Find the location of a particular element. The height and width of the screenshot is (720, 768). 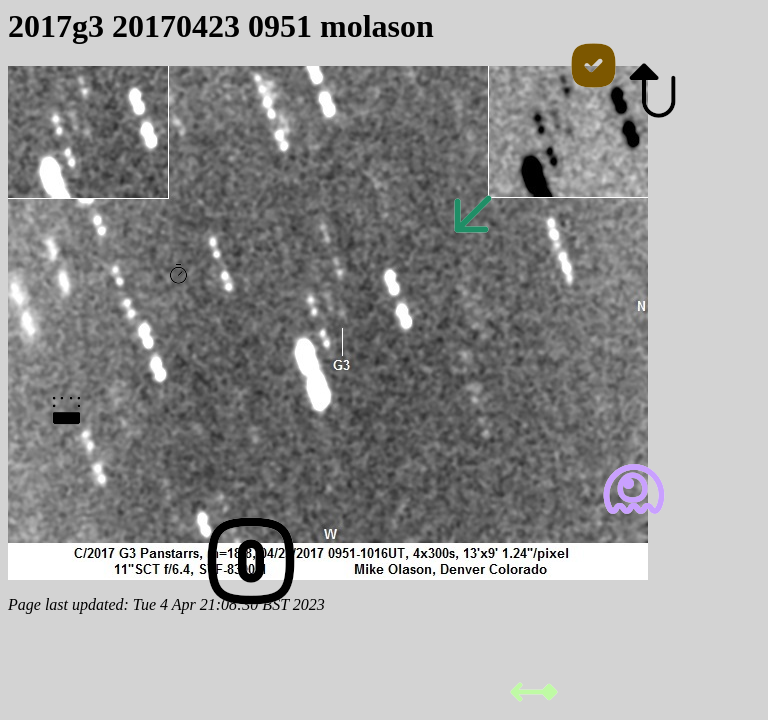

navigate to the bottom-left corner is located at coordinates (473, 214).